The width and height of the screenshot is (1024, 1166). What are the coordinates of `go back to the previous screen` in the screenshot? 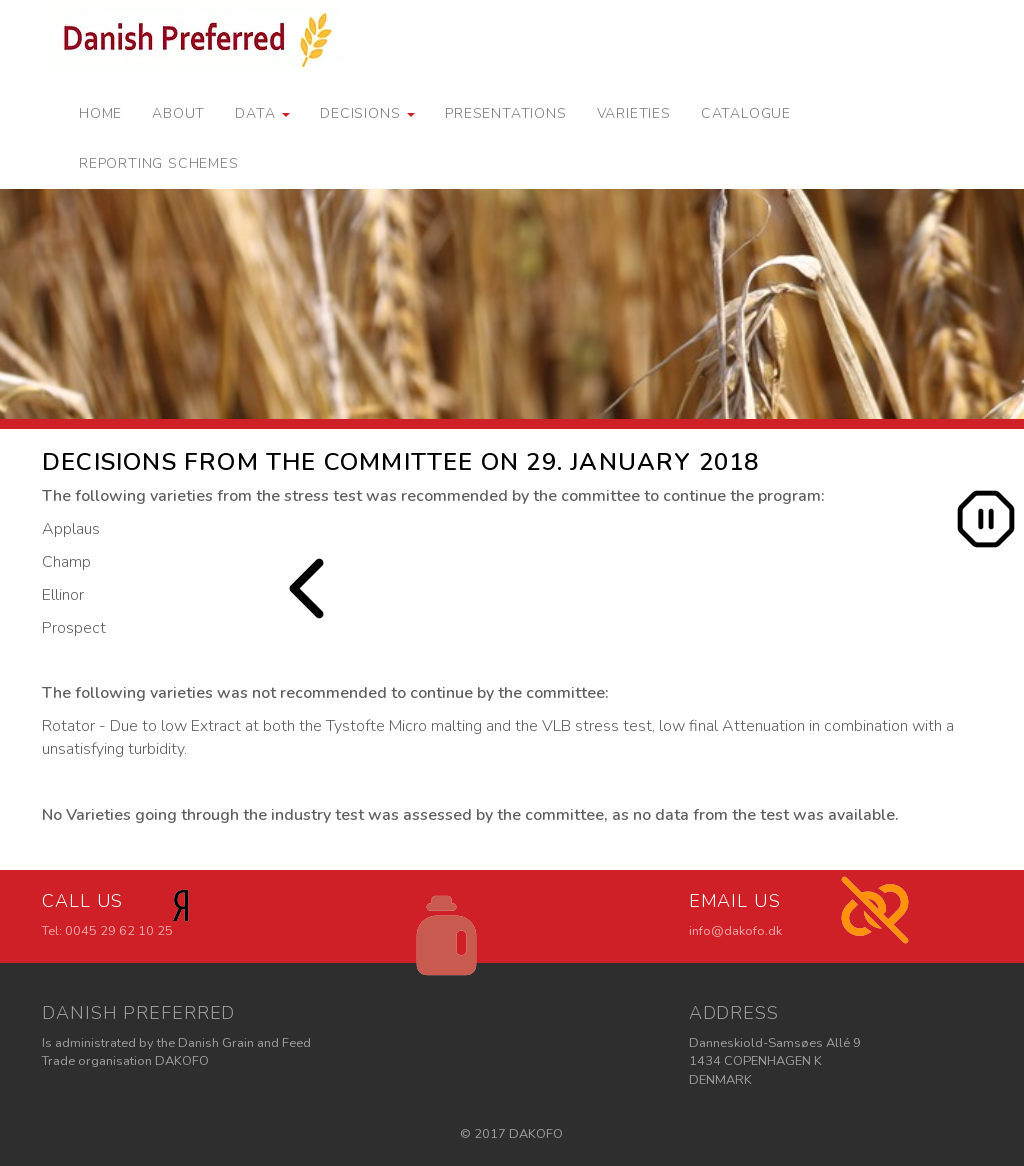 It's located at (306, 588).